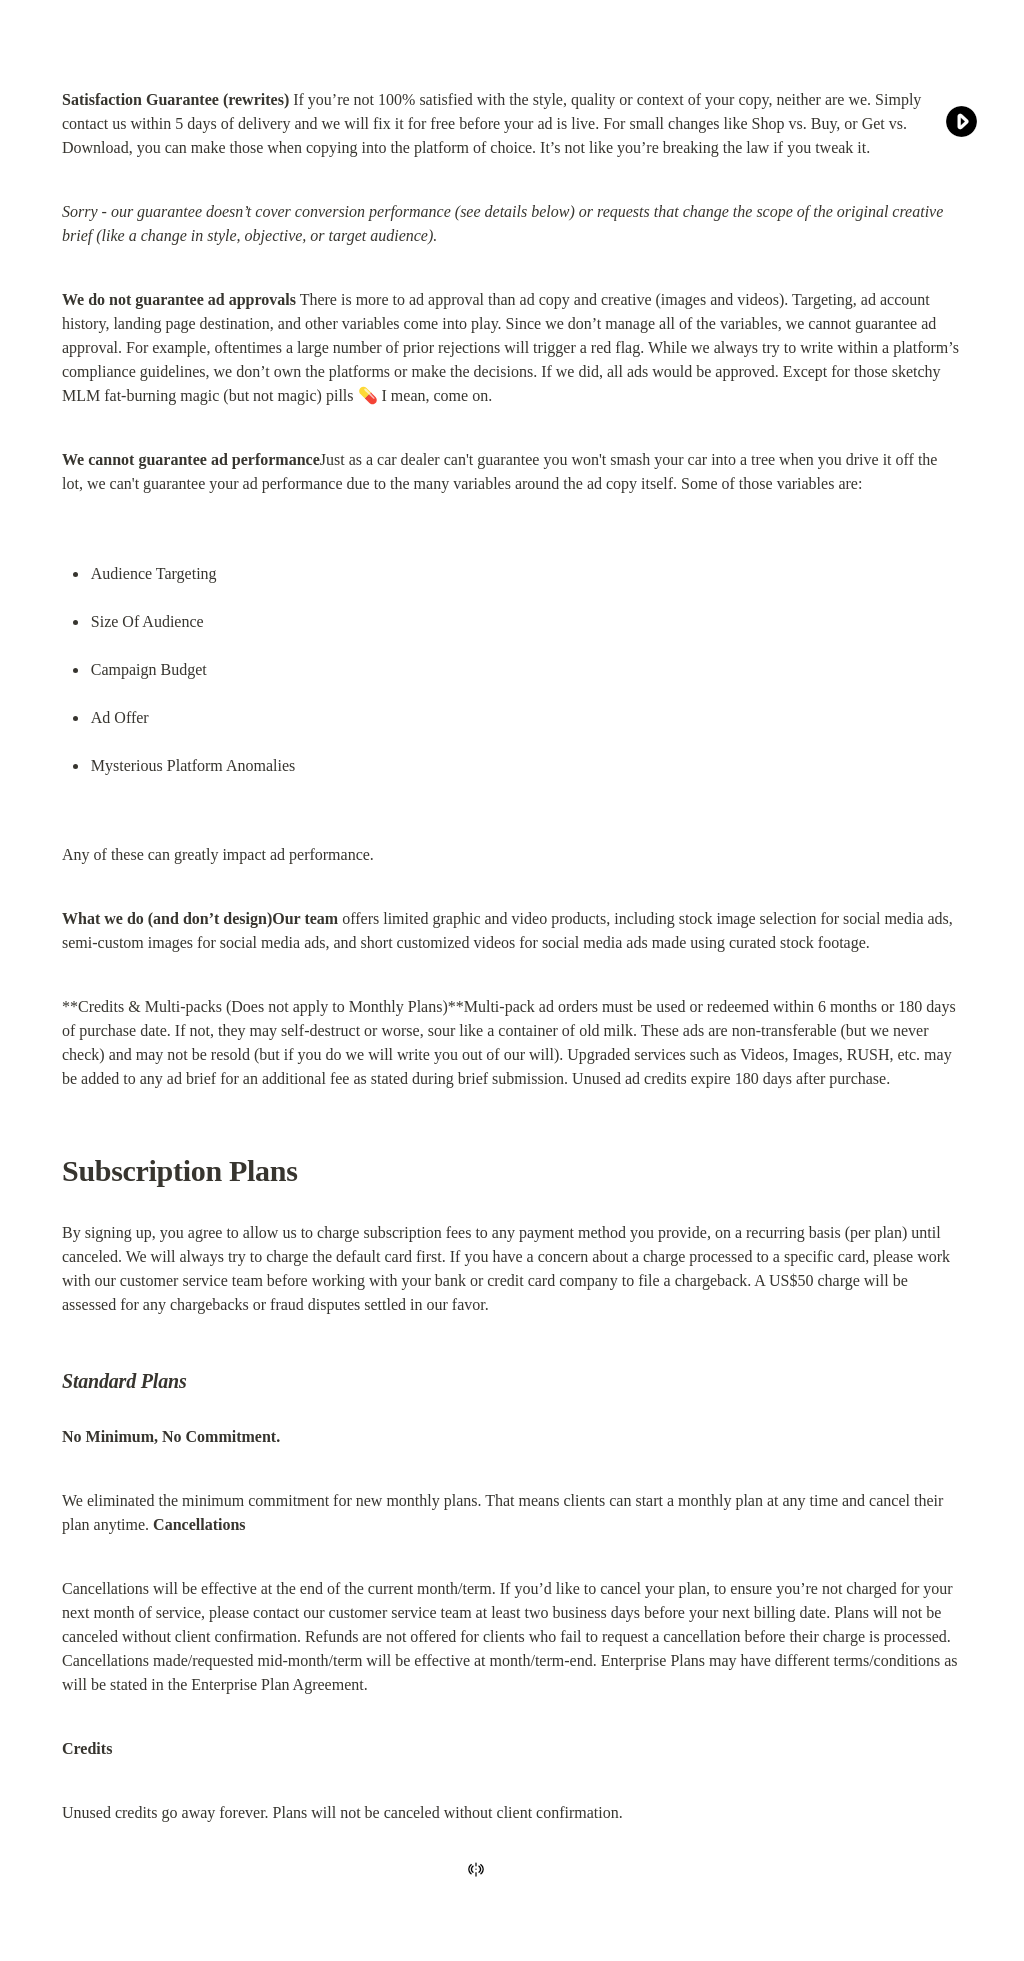 This screenshot has width=1024, height=1961. What do you see at coordinates (961, 121) in the screenshot?
I see `play media or video content` at bounding box center [961, 121].